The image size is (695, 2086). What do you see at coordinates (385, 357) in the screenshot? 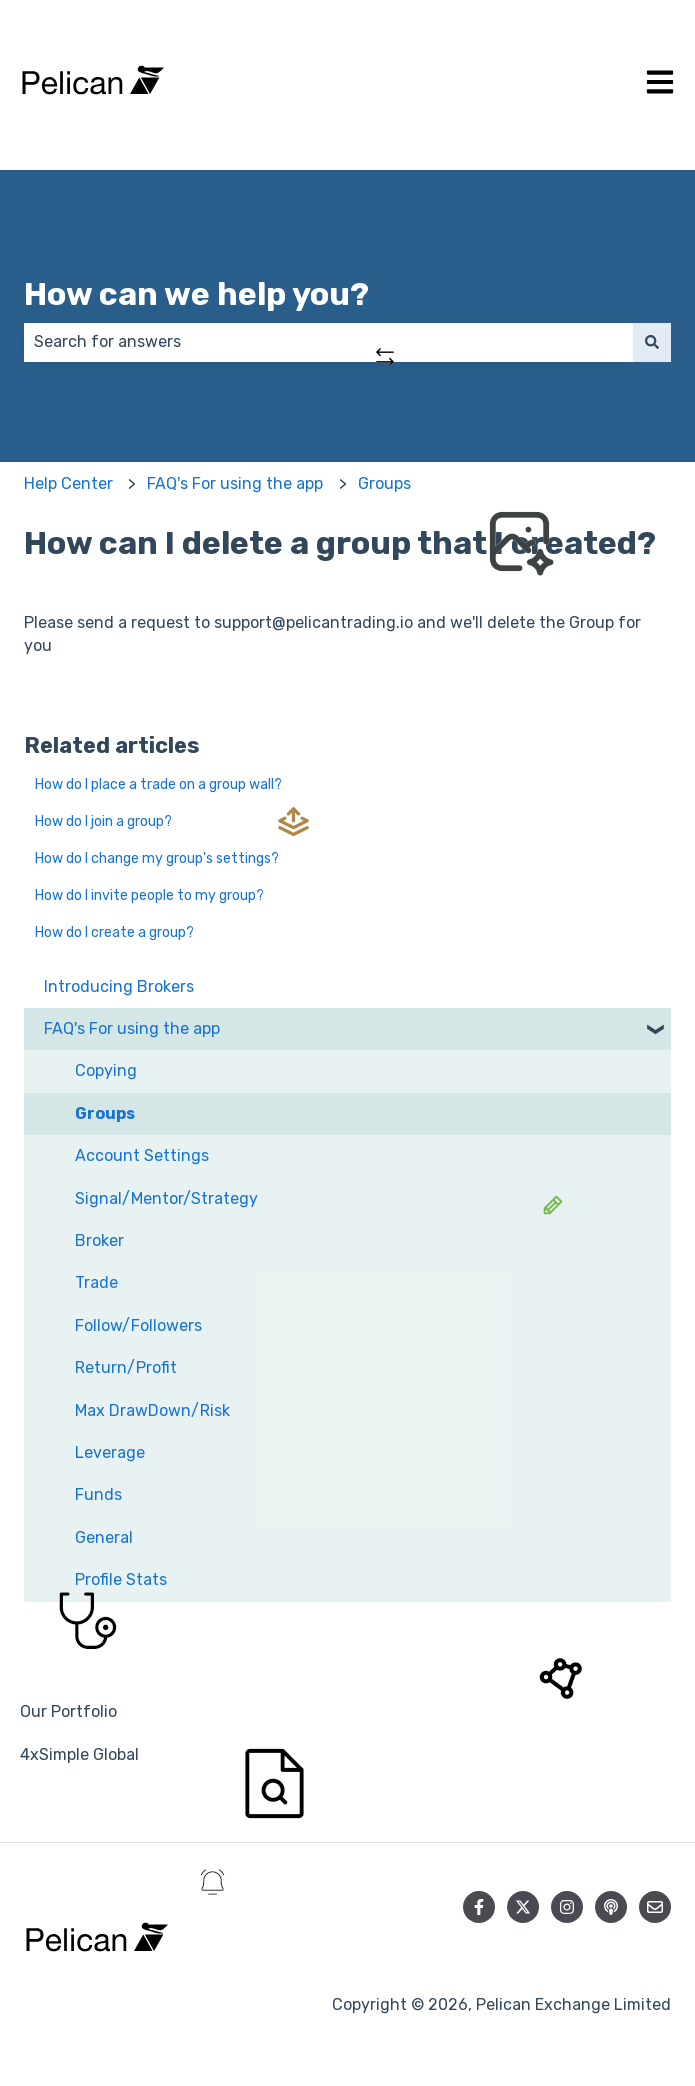
I see `swap or exchange items` at bounding box center [385, 357].